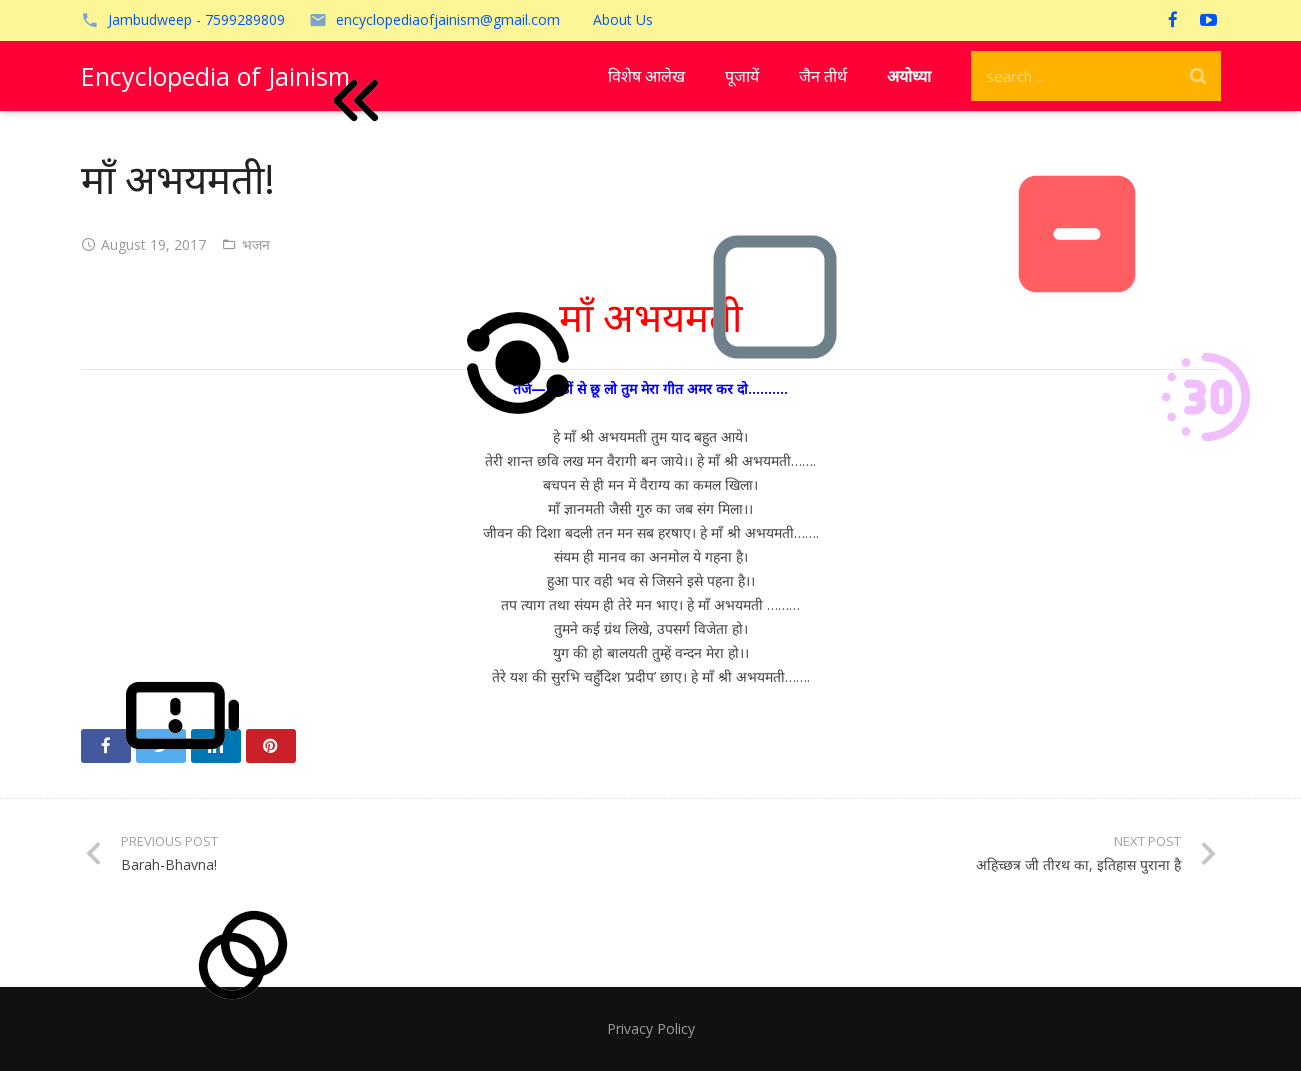  Describe the element at coordinates (243, 955) in the screenshot. I see `toggle blend mode settings` at that location.